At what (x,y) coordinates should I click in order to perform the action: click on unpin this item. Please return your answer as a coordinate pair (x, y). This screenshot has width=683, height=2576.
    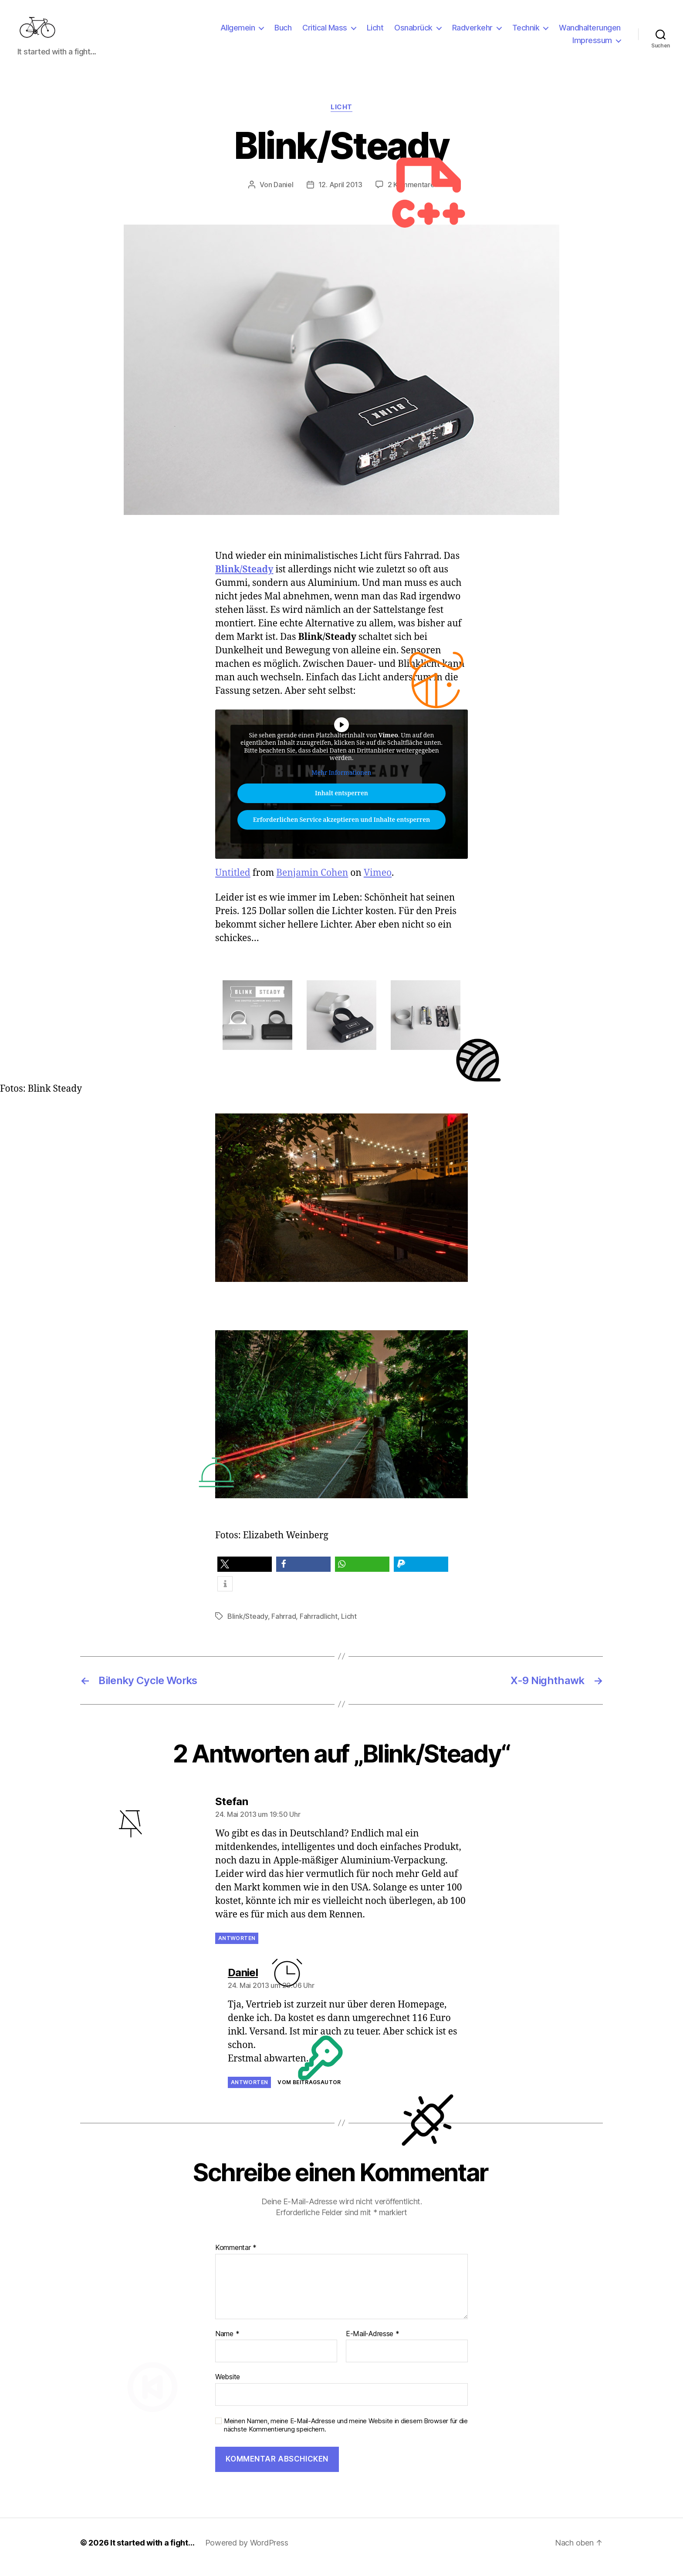
    Looking at the image, I should click on (131, 1822).